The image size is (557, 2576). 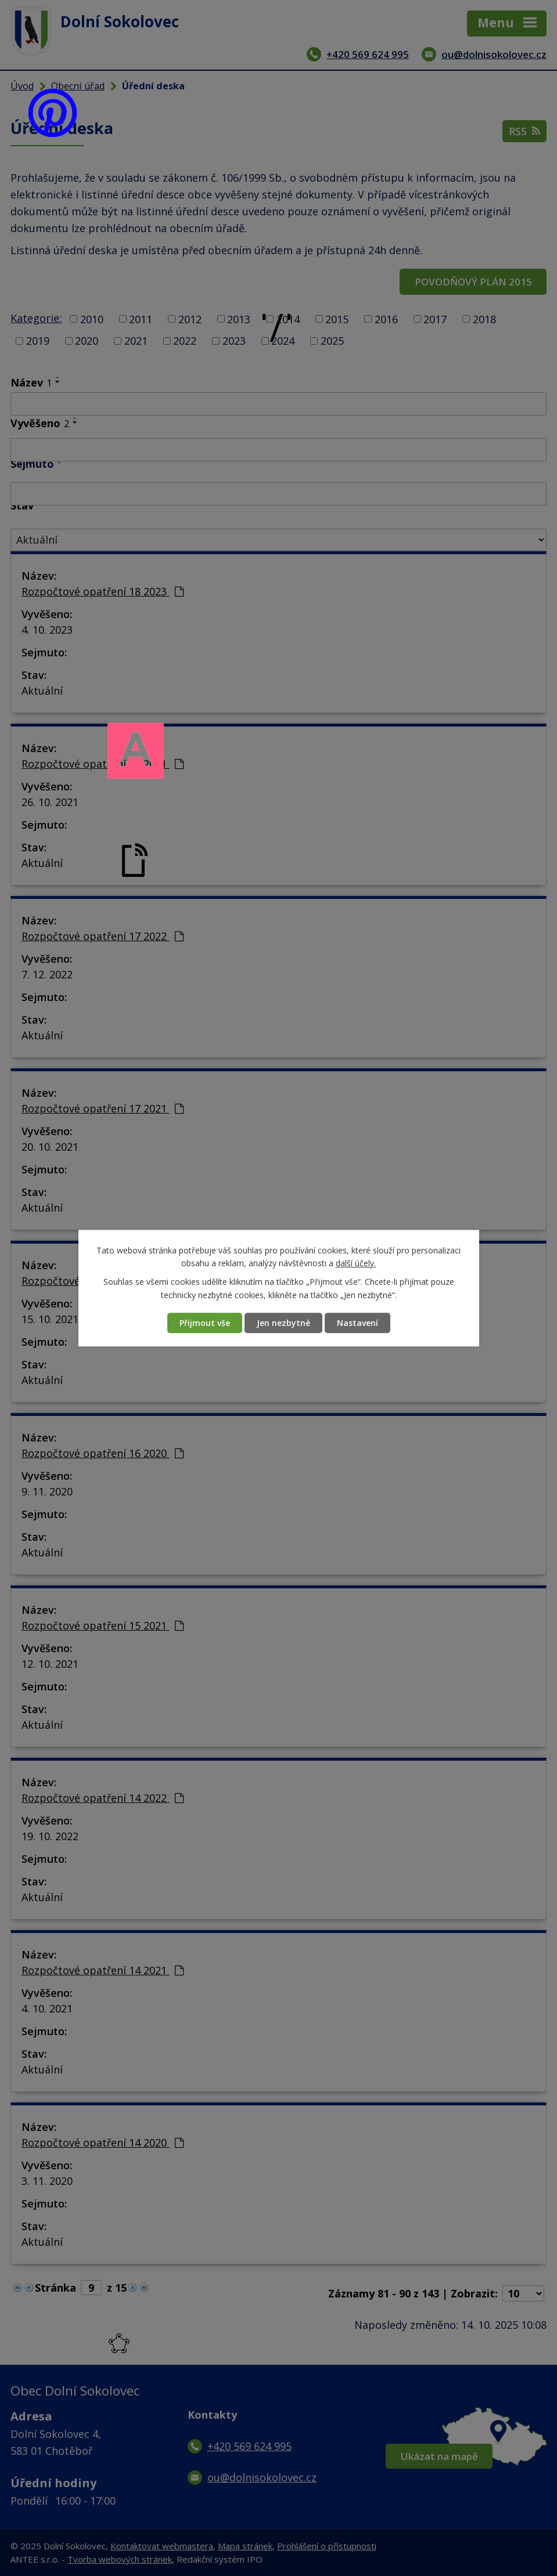 I want to click on open Pinterest app, so click(x=52, y=113).